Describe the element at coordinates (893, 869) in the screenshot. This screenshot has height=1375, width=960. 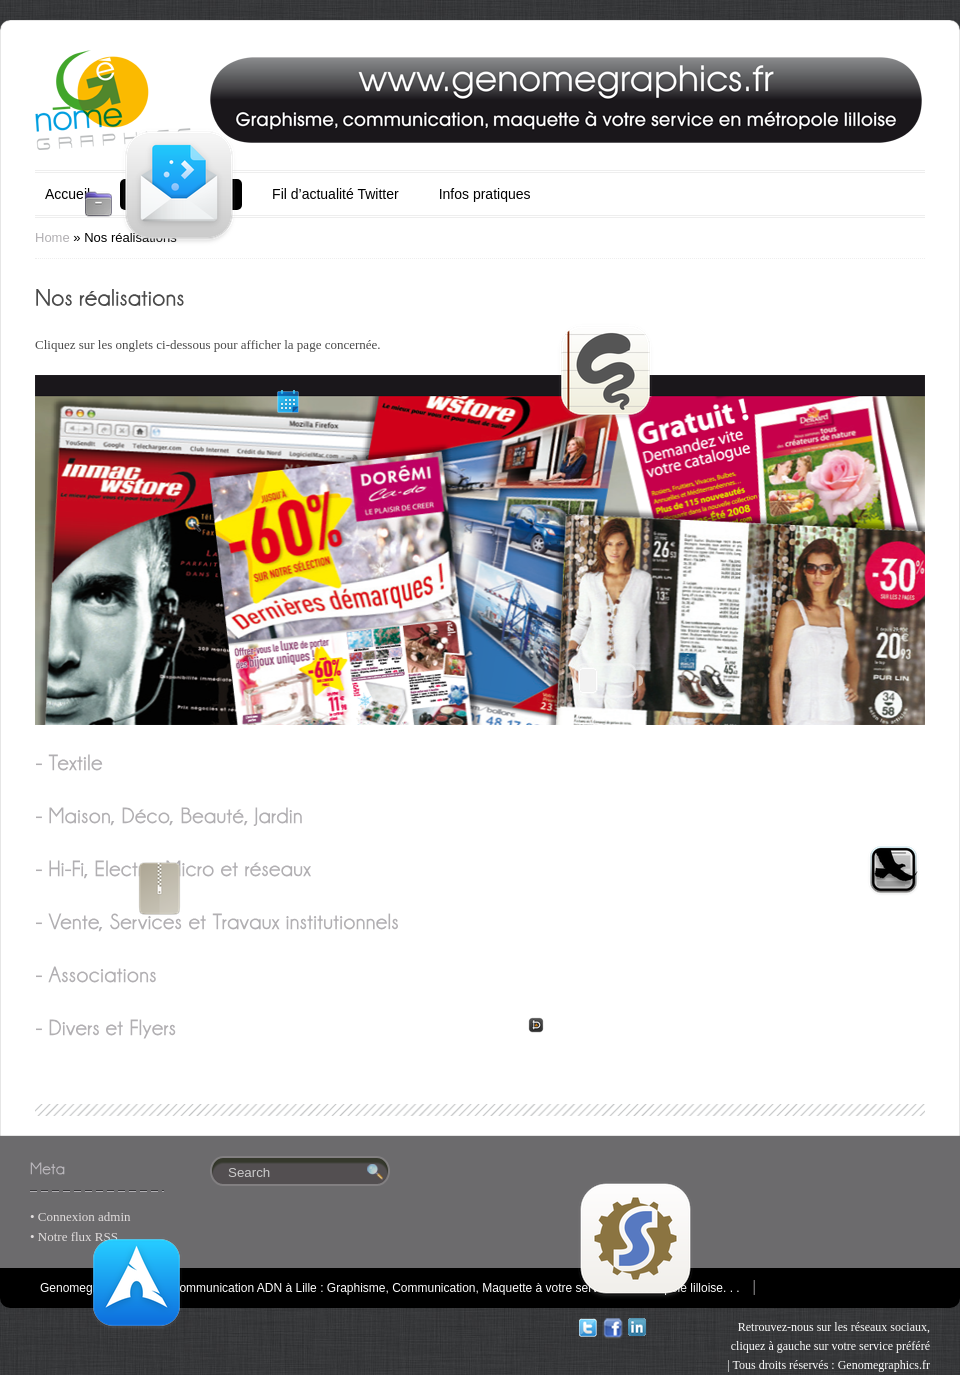
I see `open Setzer LaTeX editor application` at that location.